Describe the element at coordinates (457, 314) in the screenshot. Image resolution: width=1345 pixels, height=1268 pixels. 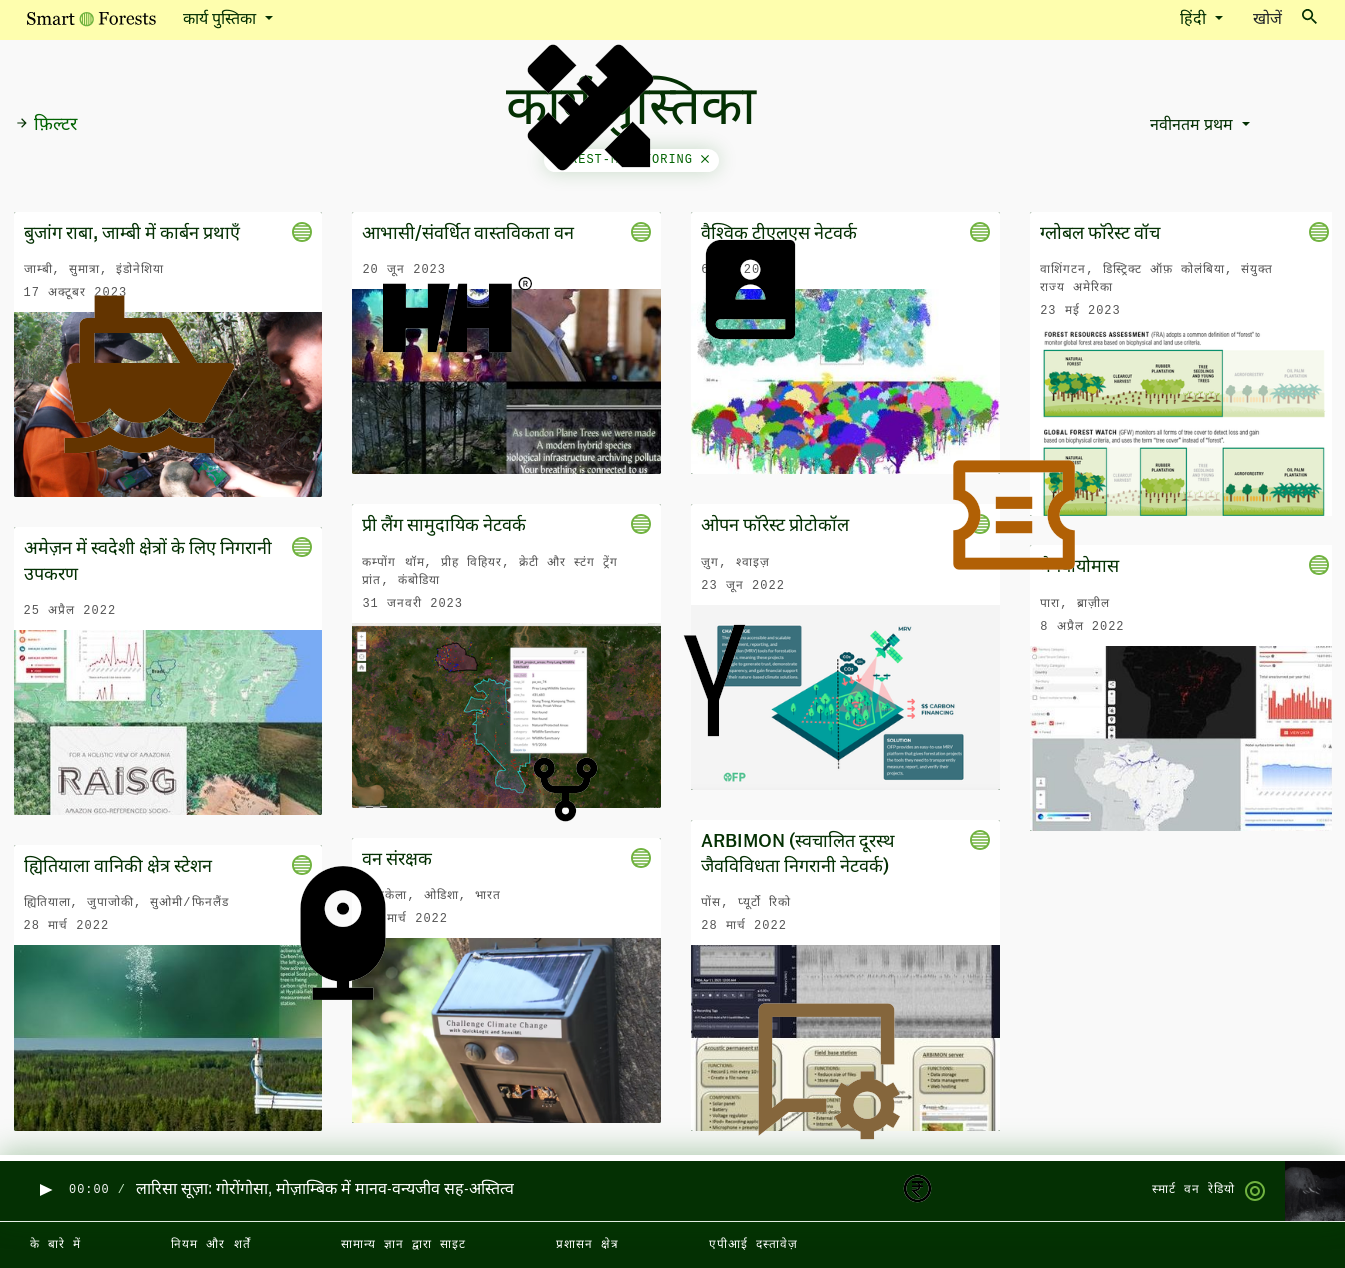
I see `visit the Helly Hansen website` at that location.